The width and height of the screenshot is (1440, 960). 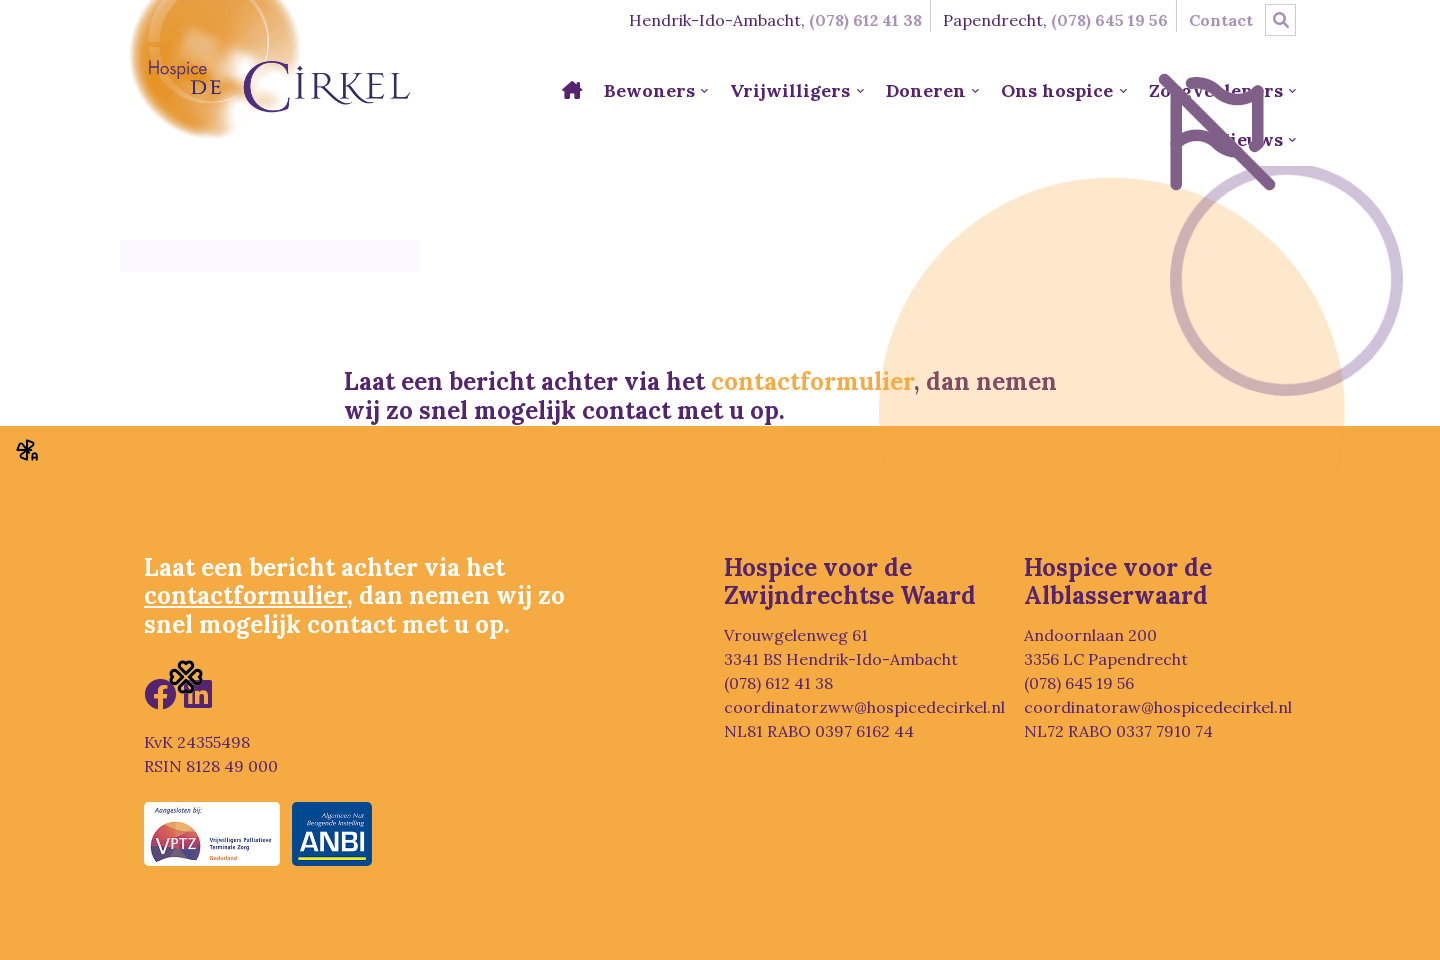 What do you see at coordinates (186, 677) in the screenshot?
I see `indicates a lucky or bonus reward feature` at bounding box center [186, 677].